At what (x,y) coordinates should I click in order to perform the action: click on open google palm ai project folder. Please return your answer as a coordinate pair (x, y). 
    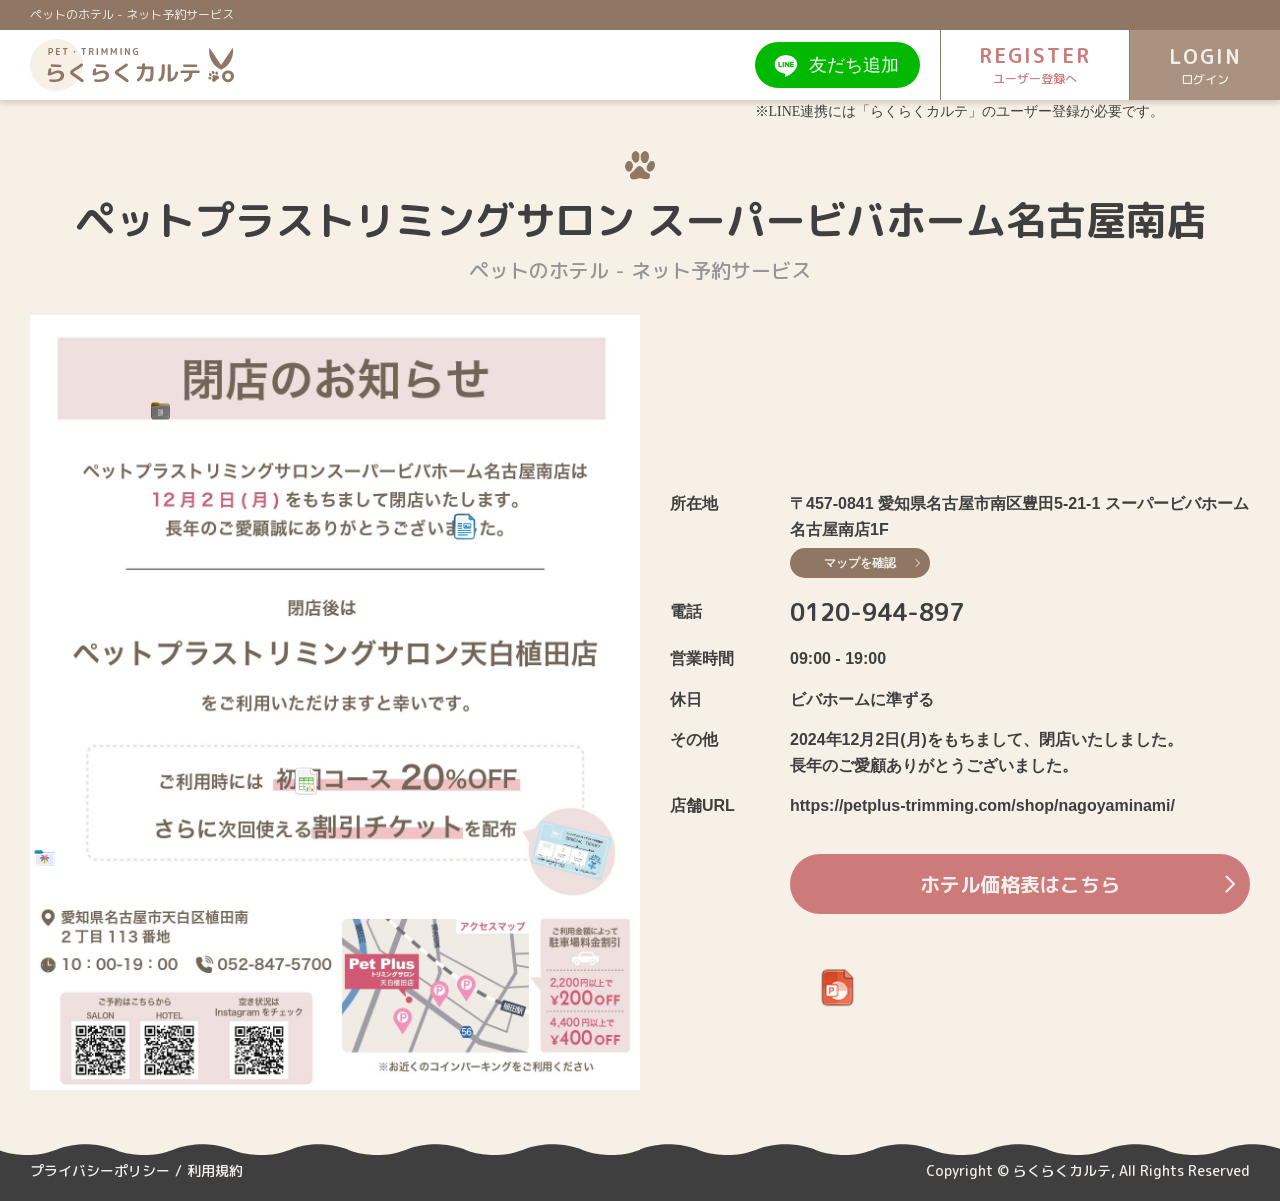
    Looking at the image, I should click on (44, 858).